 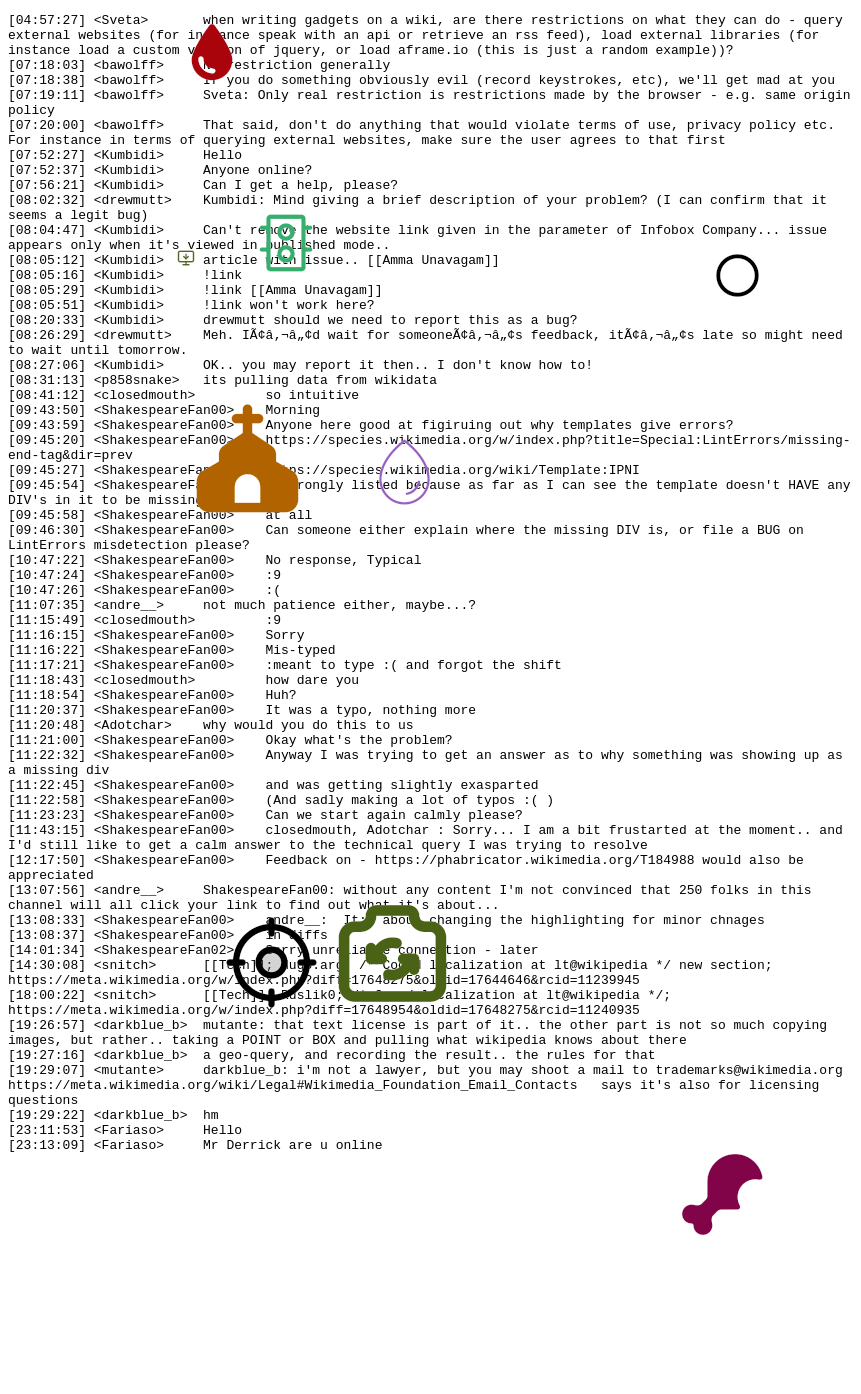 I want to click on view traffic conditions, so click(x=286, y=243).